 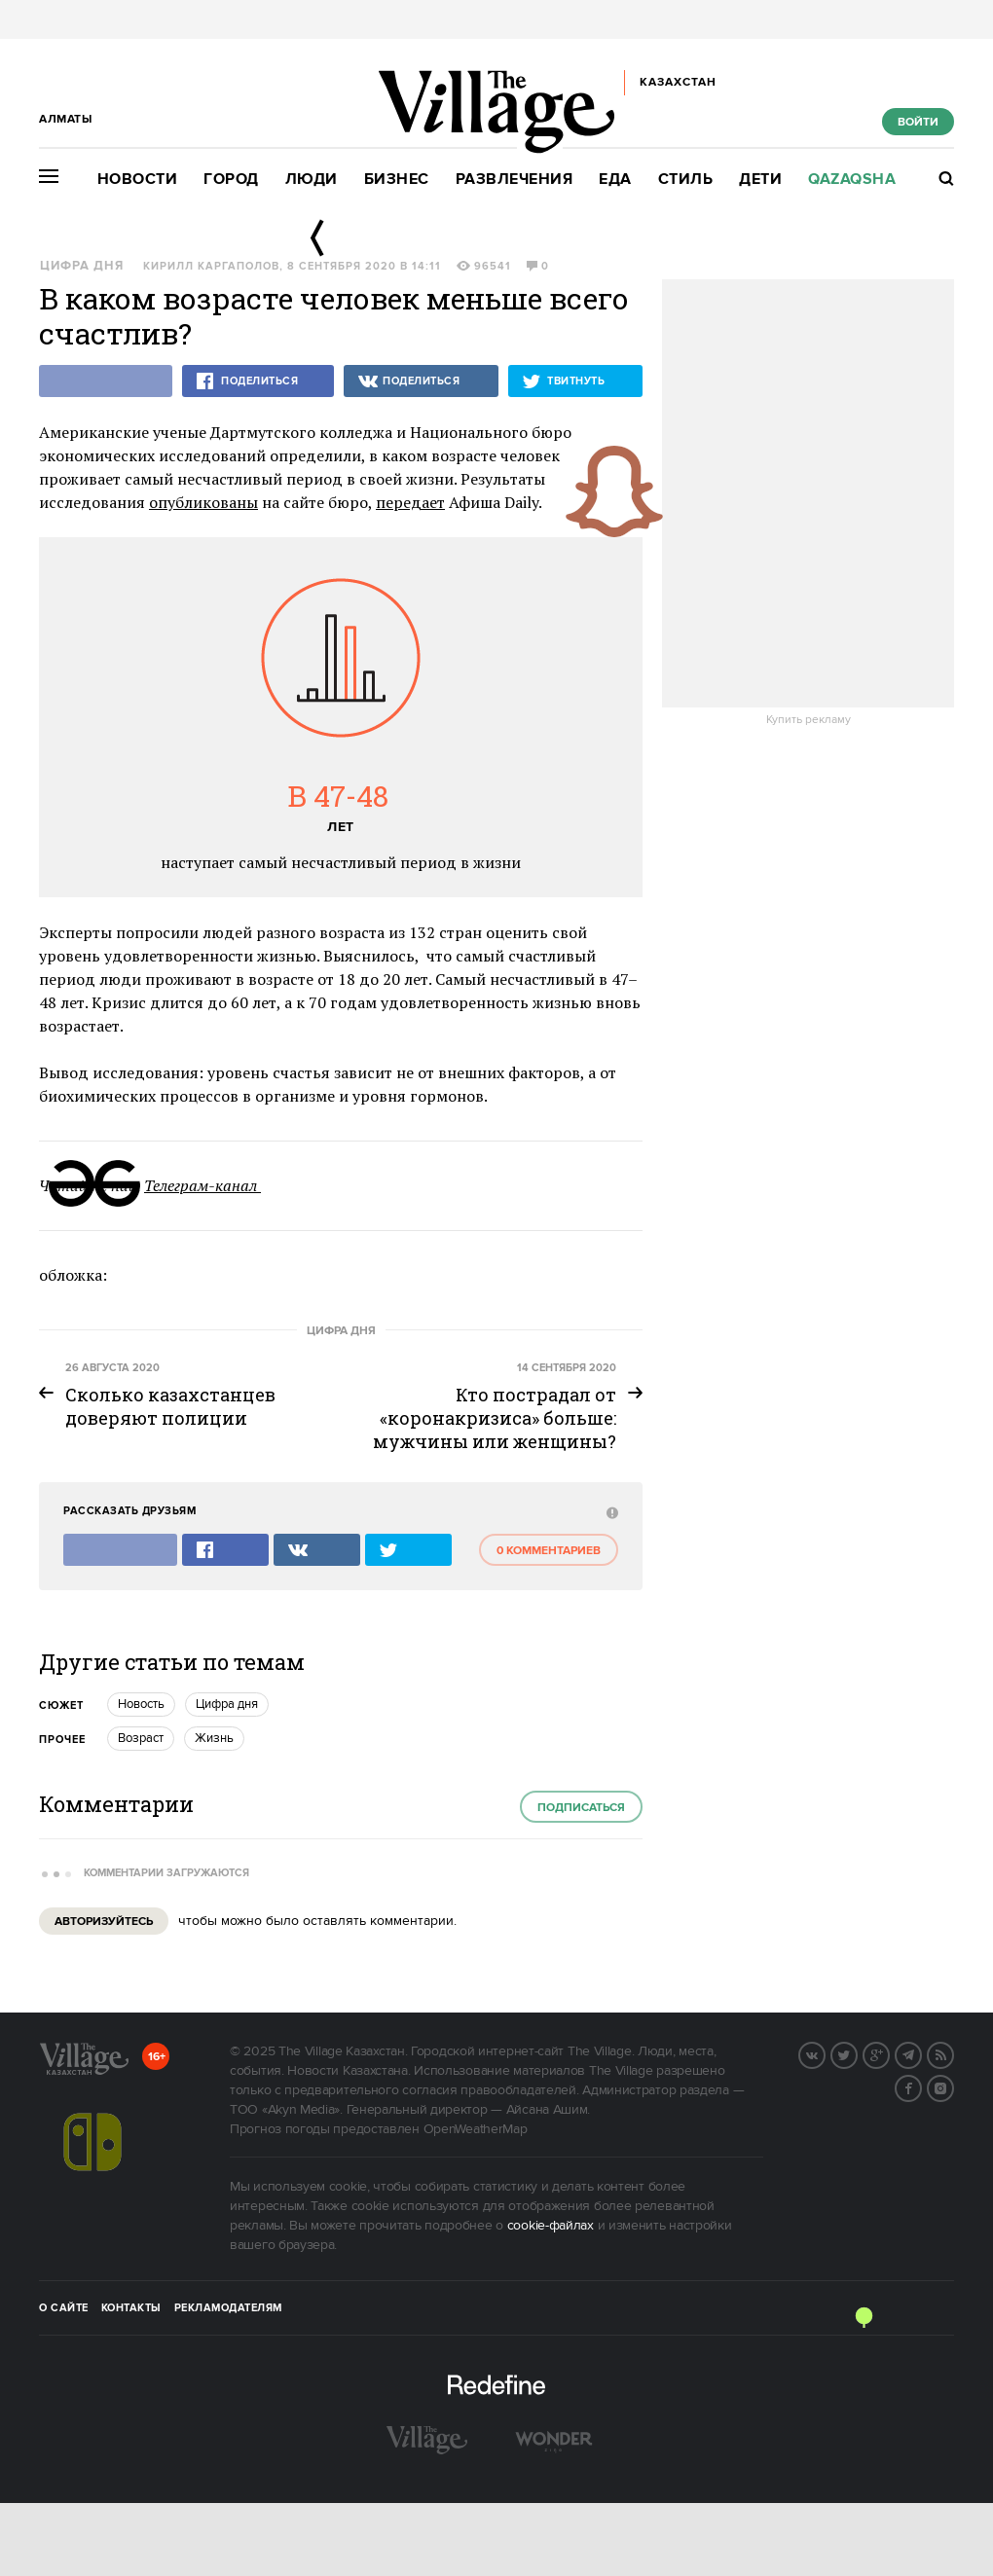 What do you see at coordinates (317, 237) in the screenshot?
I see `go back to the previous screen` at bounding box center [317, 237].